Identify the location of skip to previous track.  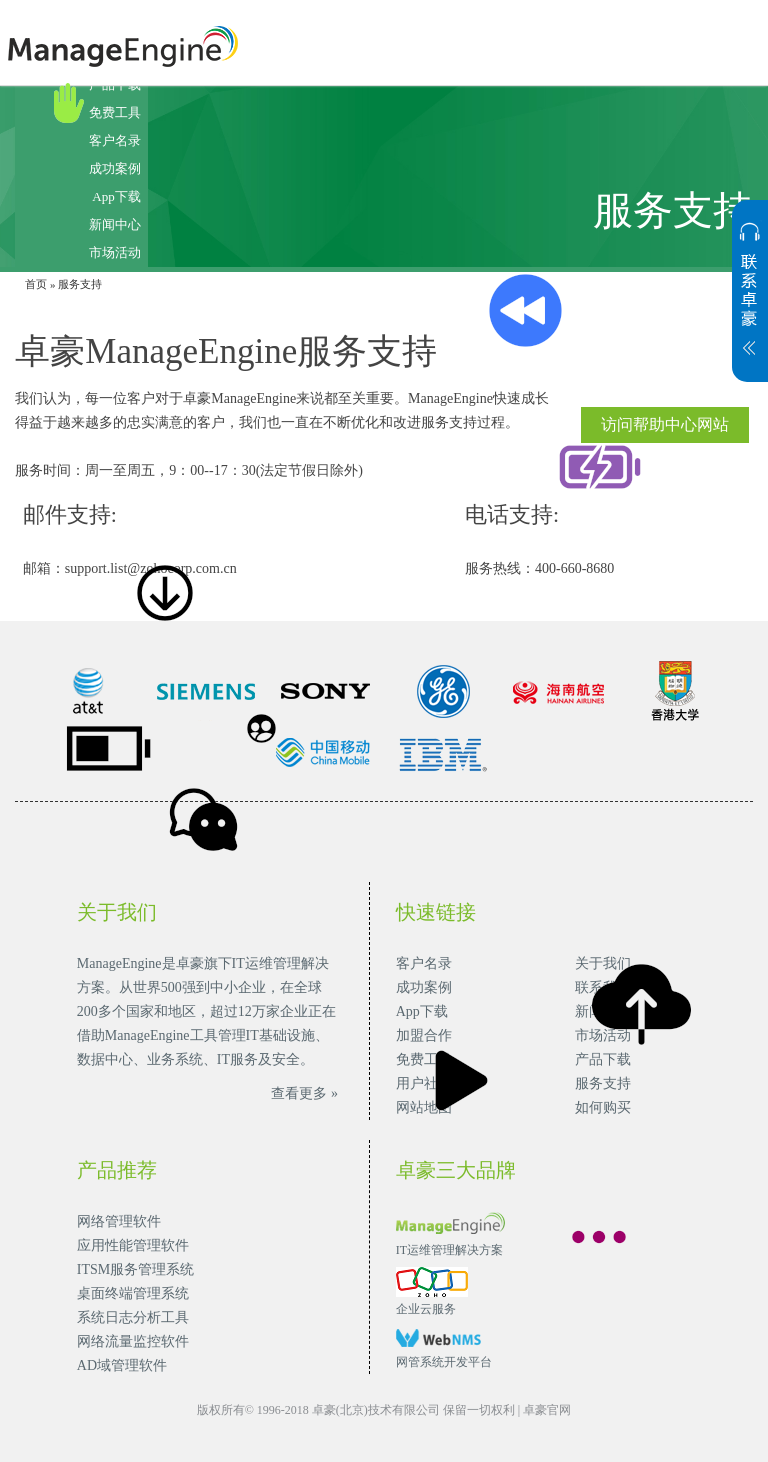
(525, 310).